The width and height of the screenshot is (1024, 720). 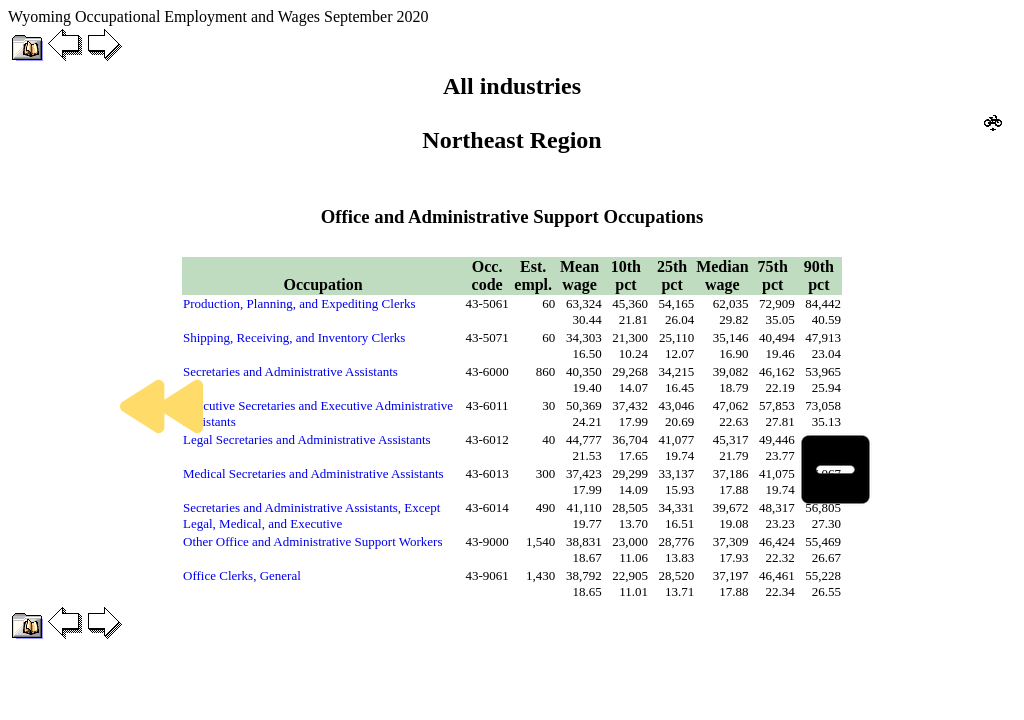 I want to click on rewind media playback, so click(x=164, y=406).